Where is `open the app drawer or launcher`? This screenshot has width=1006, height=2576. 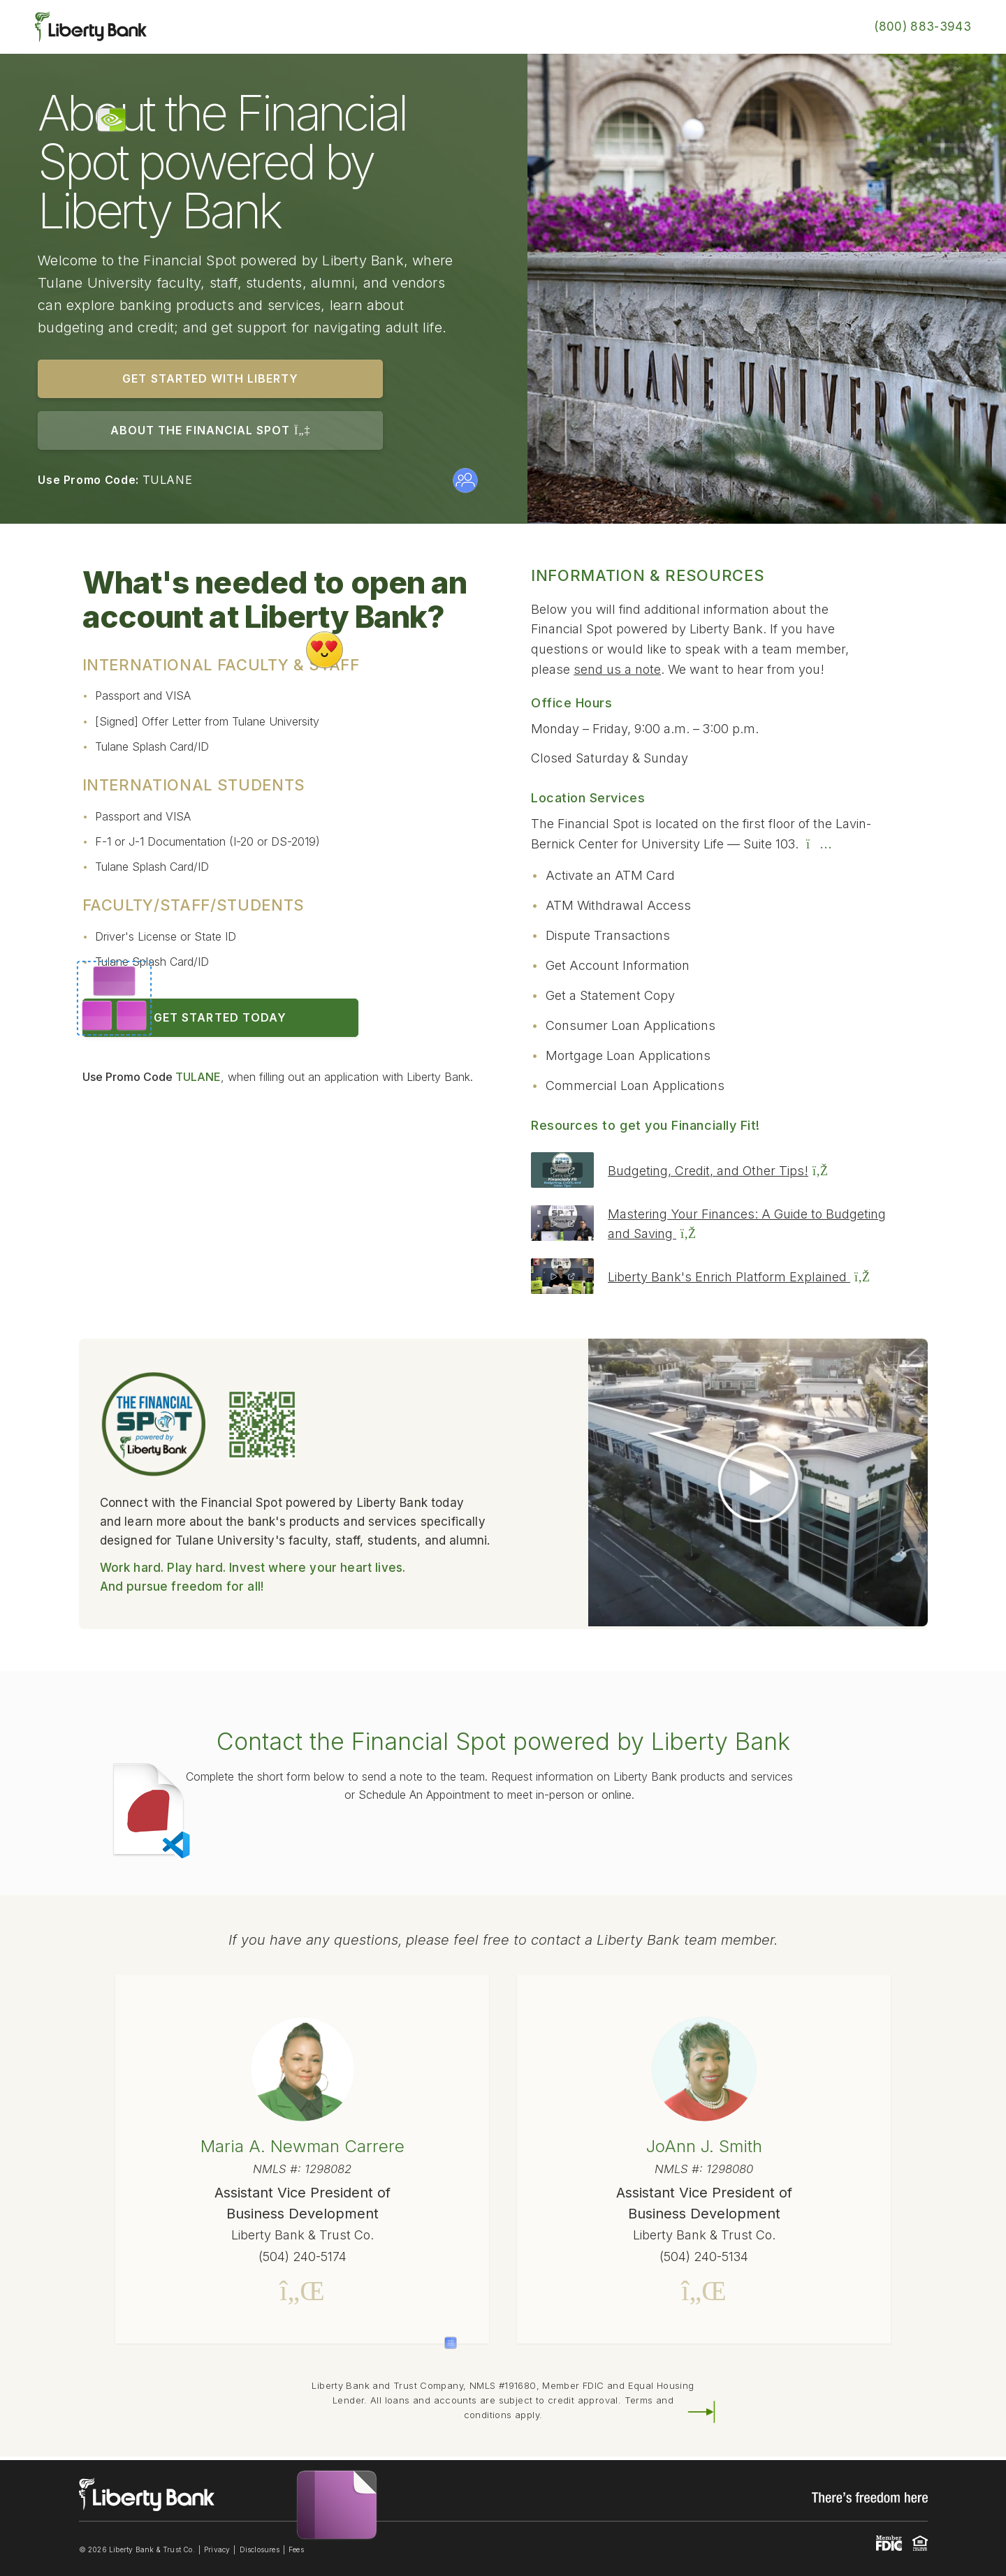
open the app drawer or launcher is located at coordinates (451, 2343).